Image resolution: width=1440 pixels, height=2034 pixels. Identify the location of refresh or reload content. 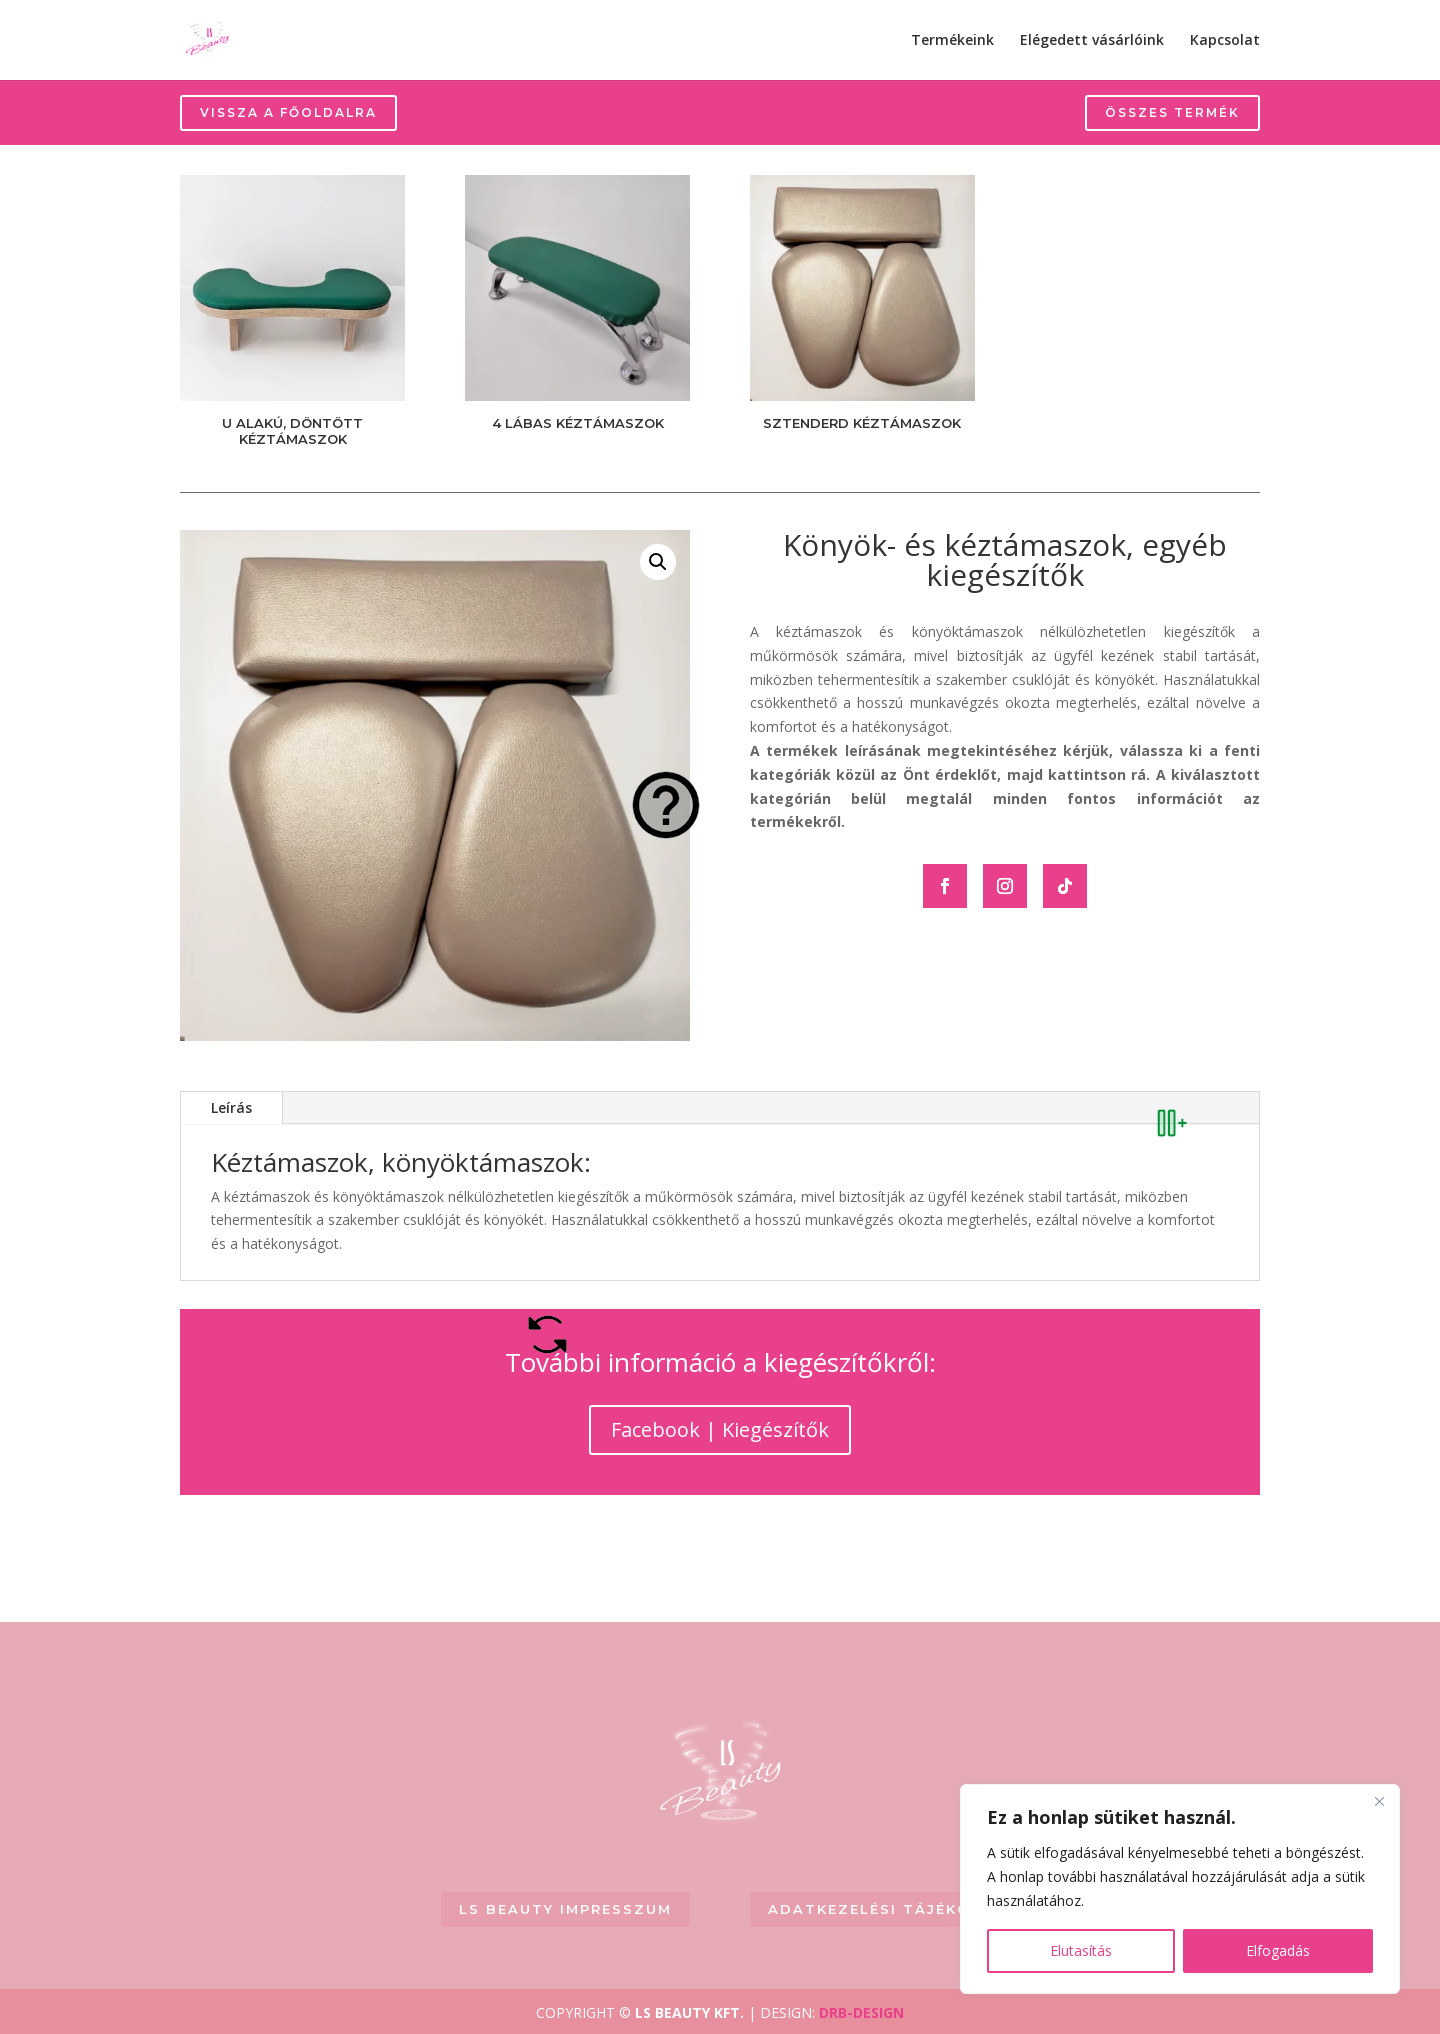
(547, 1334).